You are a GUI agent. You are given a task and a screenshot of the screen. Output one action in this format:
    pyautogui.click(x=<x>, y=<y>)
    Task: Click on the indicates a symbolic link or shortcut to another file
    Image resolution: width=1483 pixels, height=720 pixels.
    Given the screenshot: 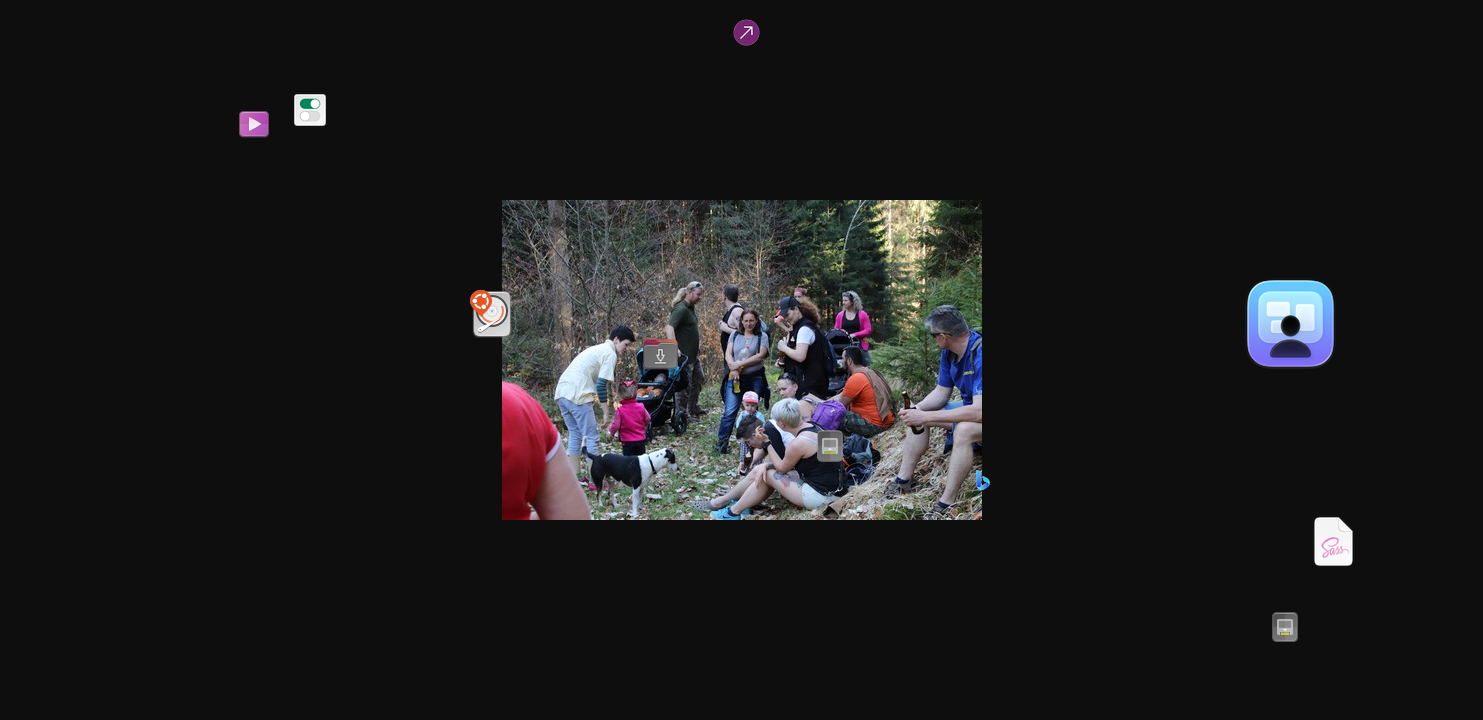 What is the action you would take?
    pyautogui.click(x=746, y=32)
    